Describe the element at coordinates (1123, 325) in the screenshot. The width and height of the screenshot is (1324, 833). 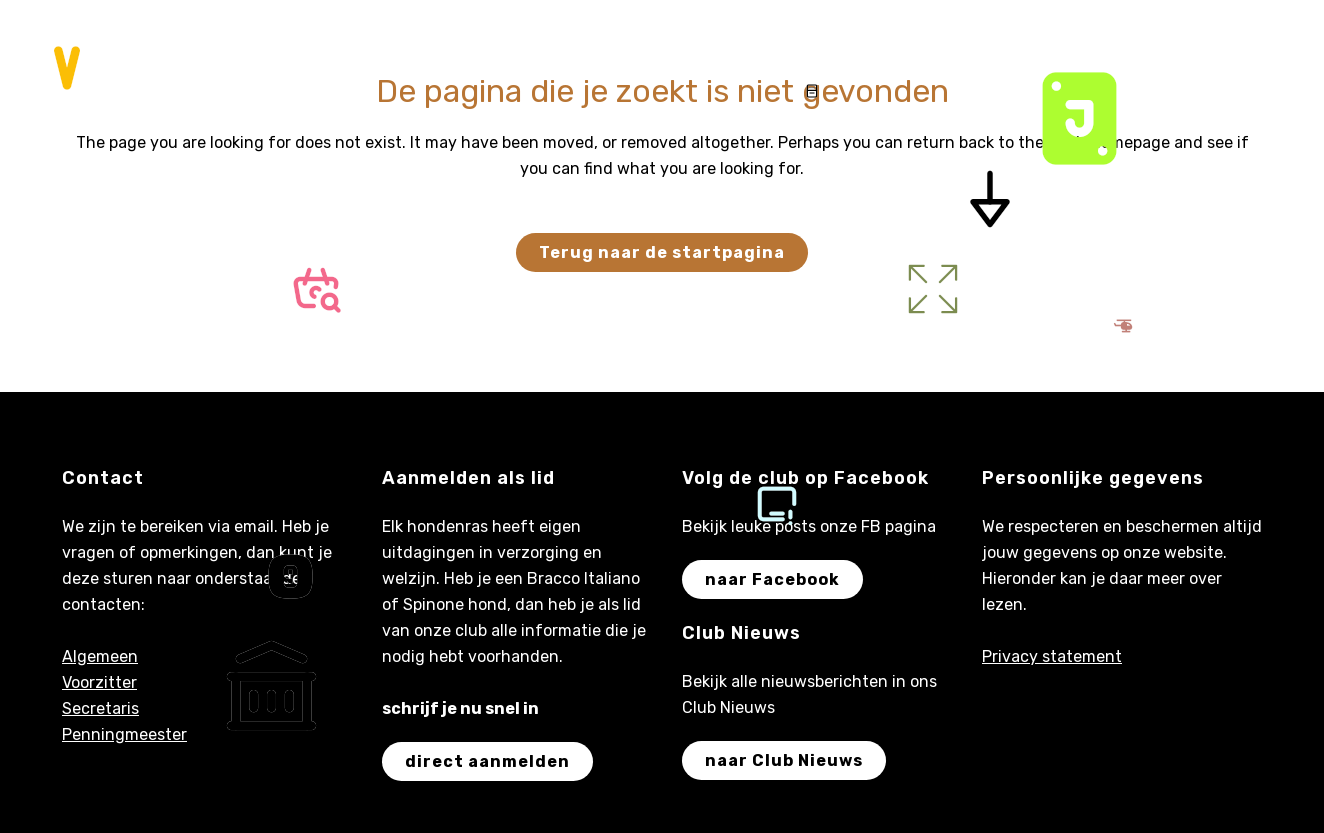
I see `access helicopter or air transport options` at that location.